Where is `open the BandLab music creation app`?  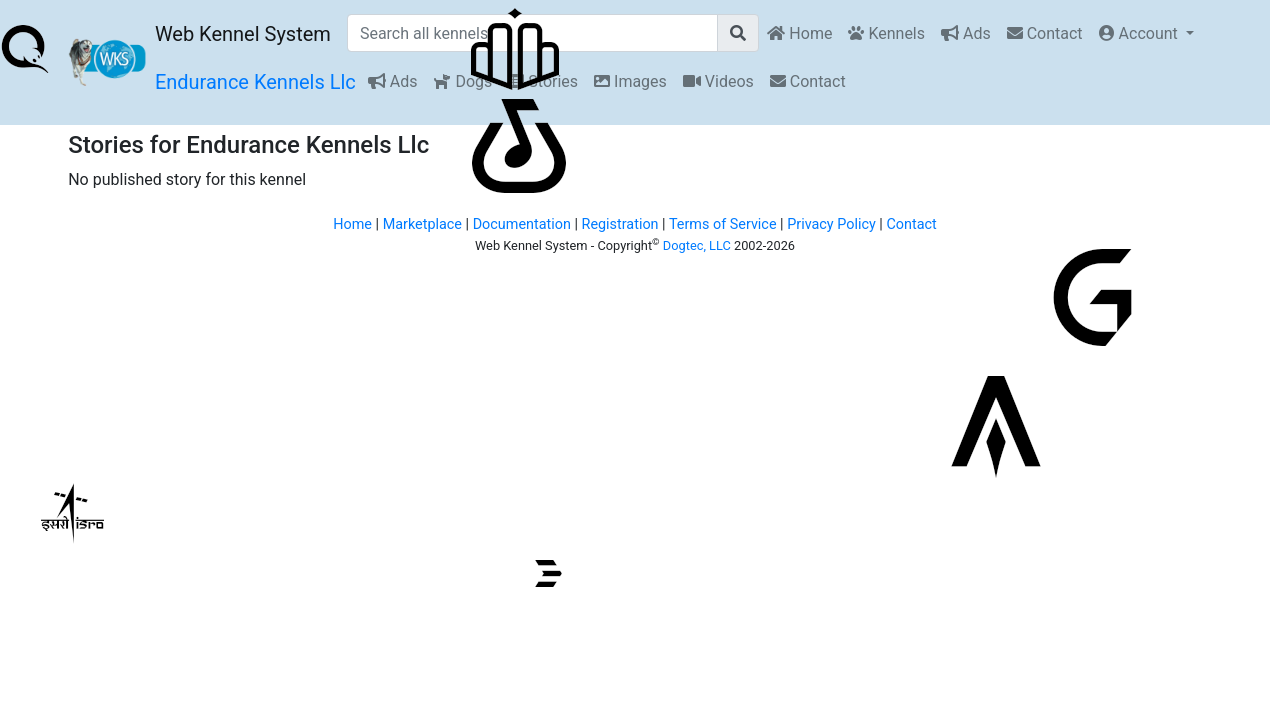 open the BandLab music creation app is located at coordinates (519, 146).